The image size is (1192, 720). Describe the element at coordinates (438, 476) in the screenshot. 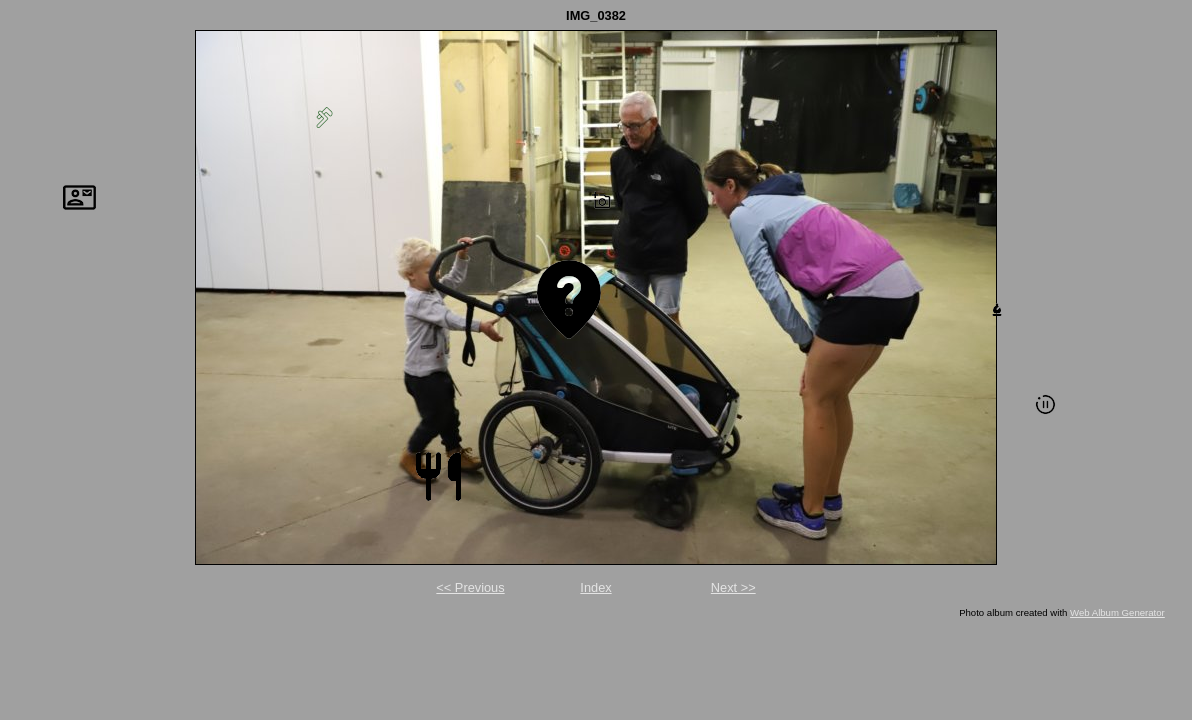

I see `find nearby restaurants` at that location.